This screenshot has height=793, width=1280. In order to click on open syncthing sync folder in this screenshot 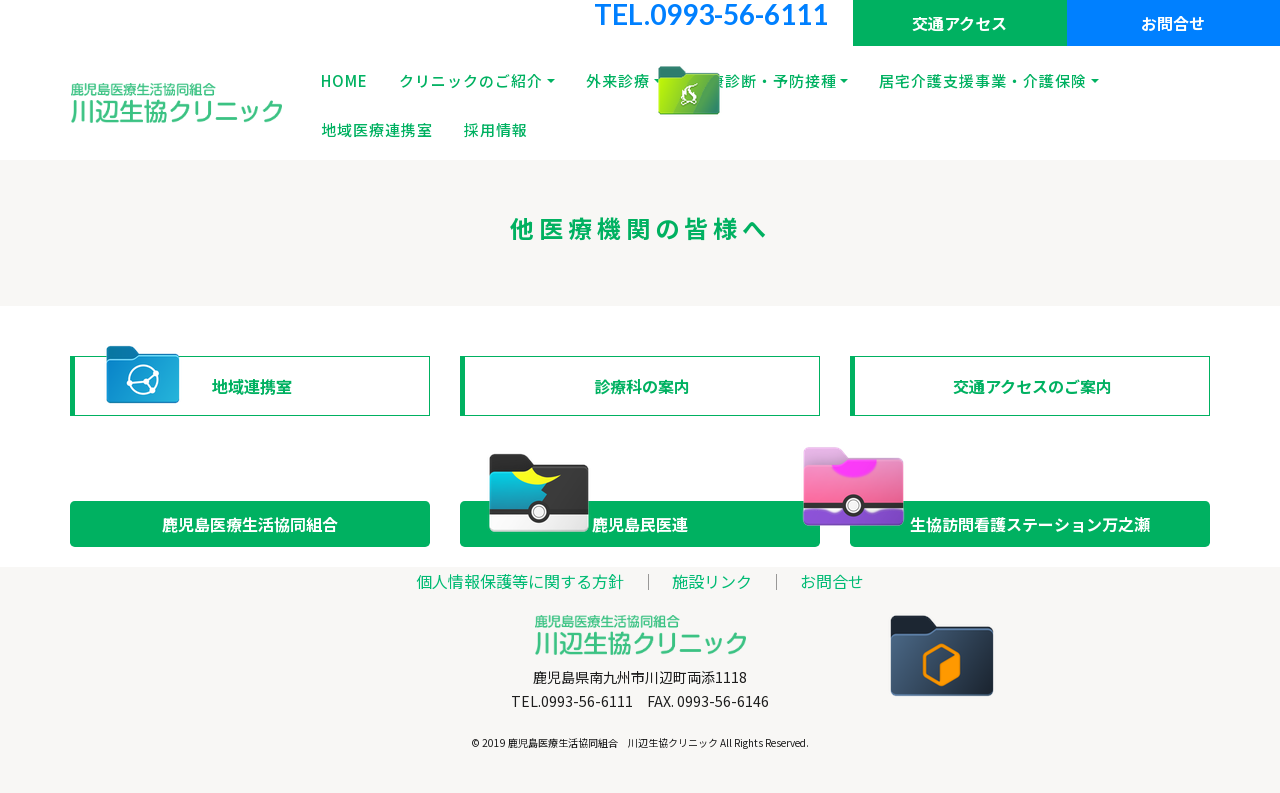, I will do `click(142, 376)`.